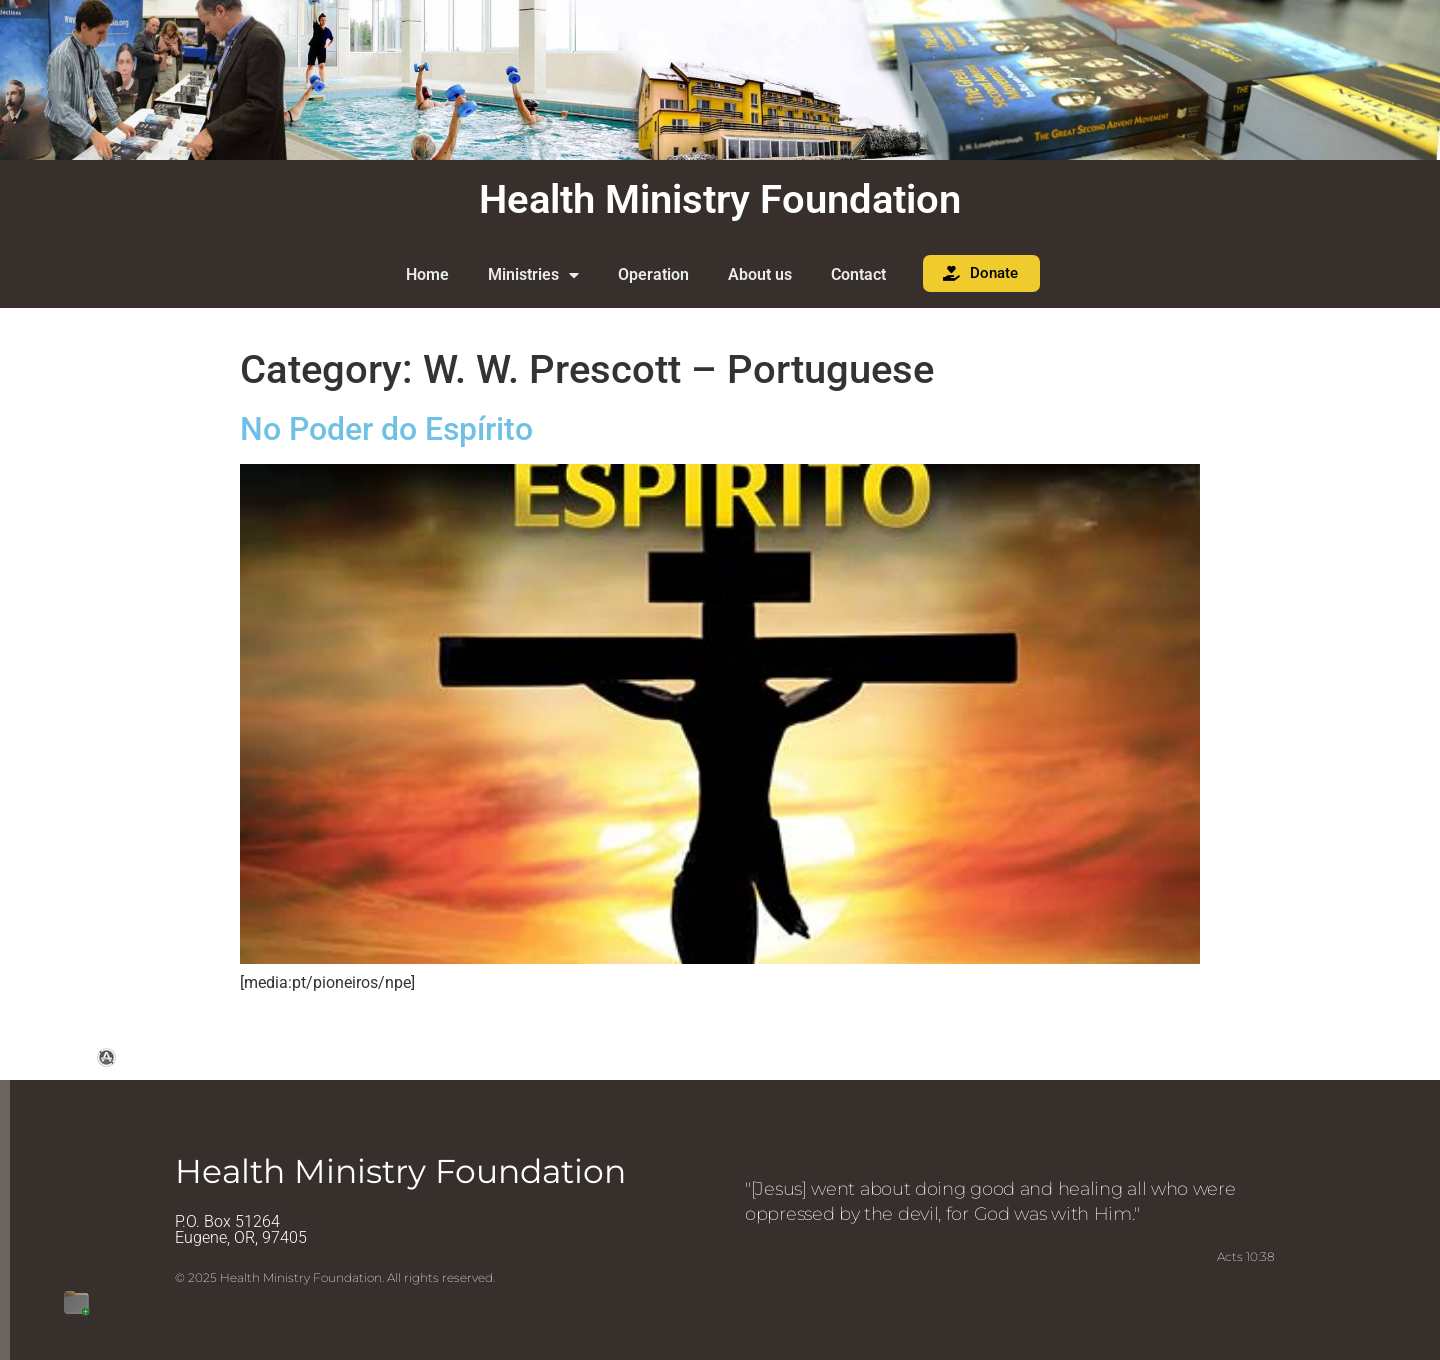  Describe the element at coordinates (106, 1057) in the screenshot. I see `open the software update manager` at that location.